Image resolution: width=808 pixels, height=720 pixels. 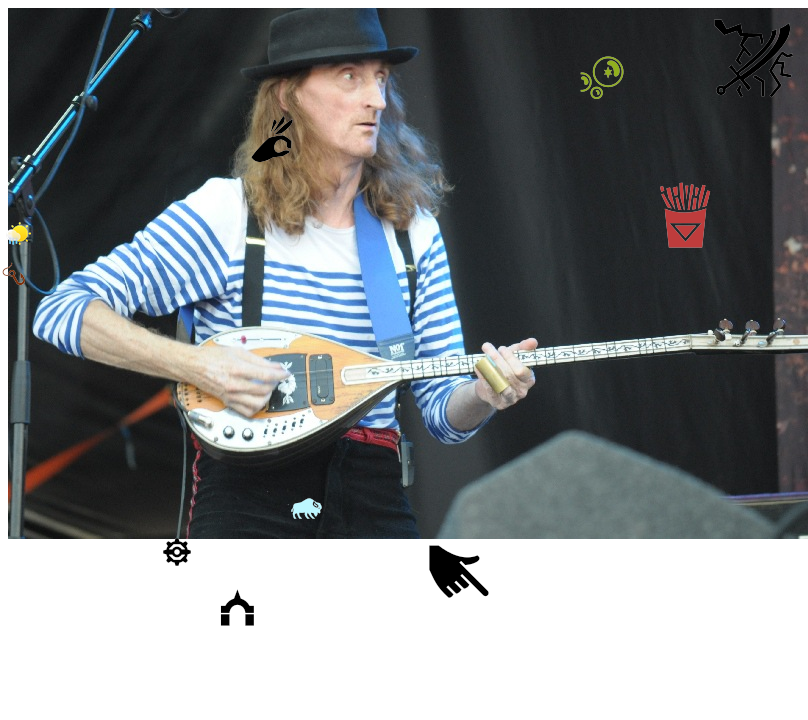 What do you see at coordinates (459, 575) in the screenshot?
I see `tap to select or indicate an item` at bounding box center [459, 575].